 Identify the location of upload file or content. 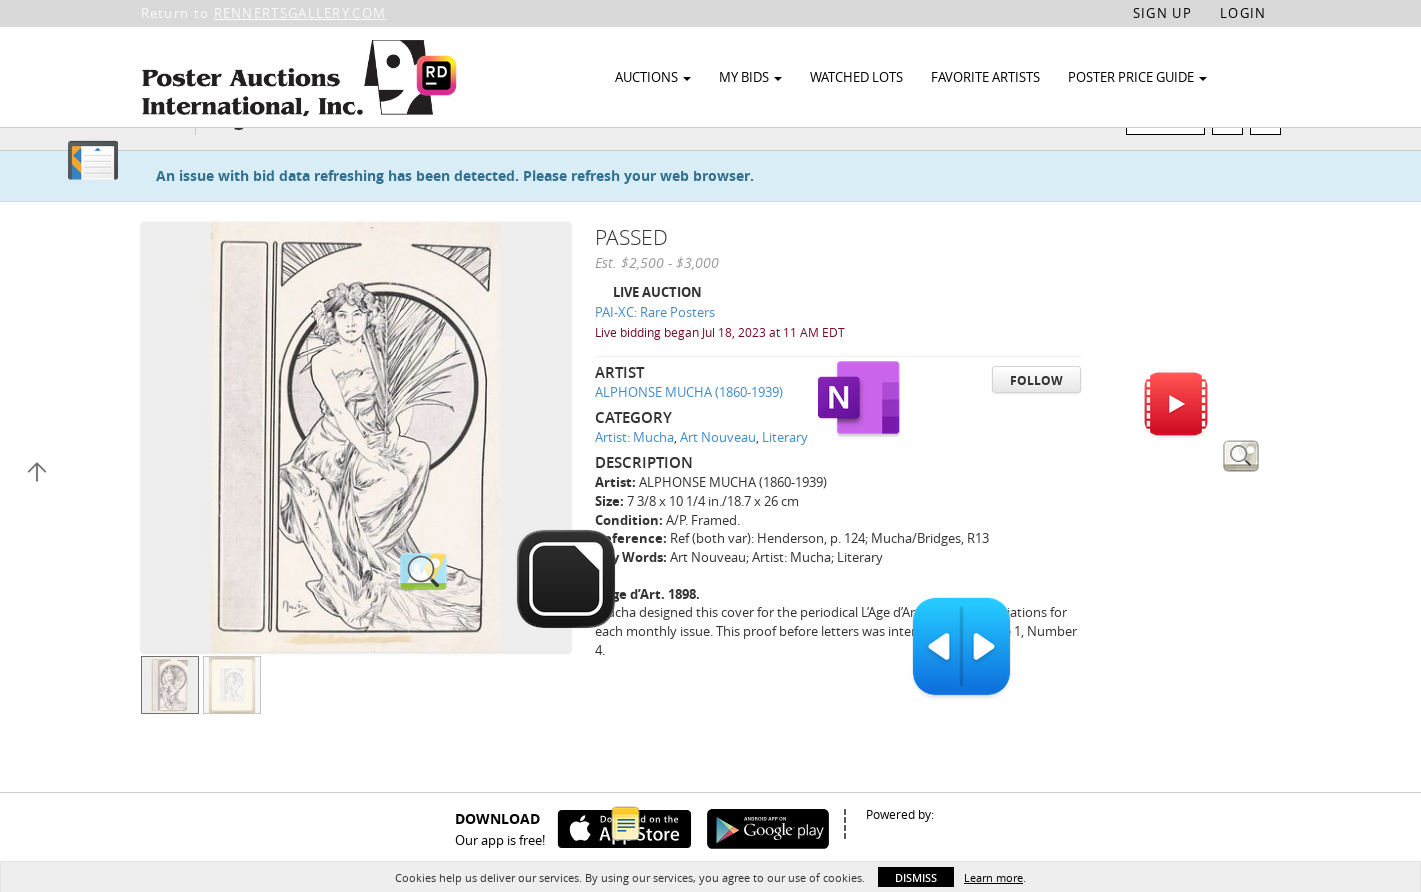
(37, 472).